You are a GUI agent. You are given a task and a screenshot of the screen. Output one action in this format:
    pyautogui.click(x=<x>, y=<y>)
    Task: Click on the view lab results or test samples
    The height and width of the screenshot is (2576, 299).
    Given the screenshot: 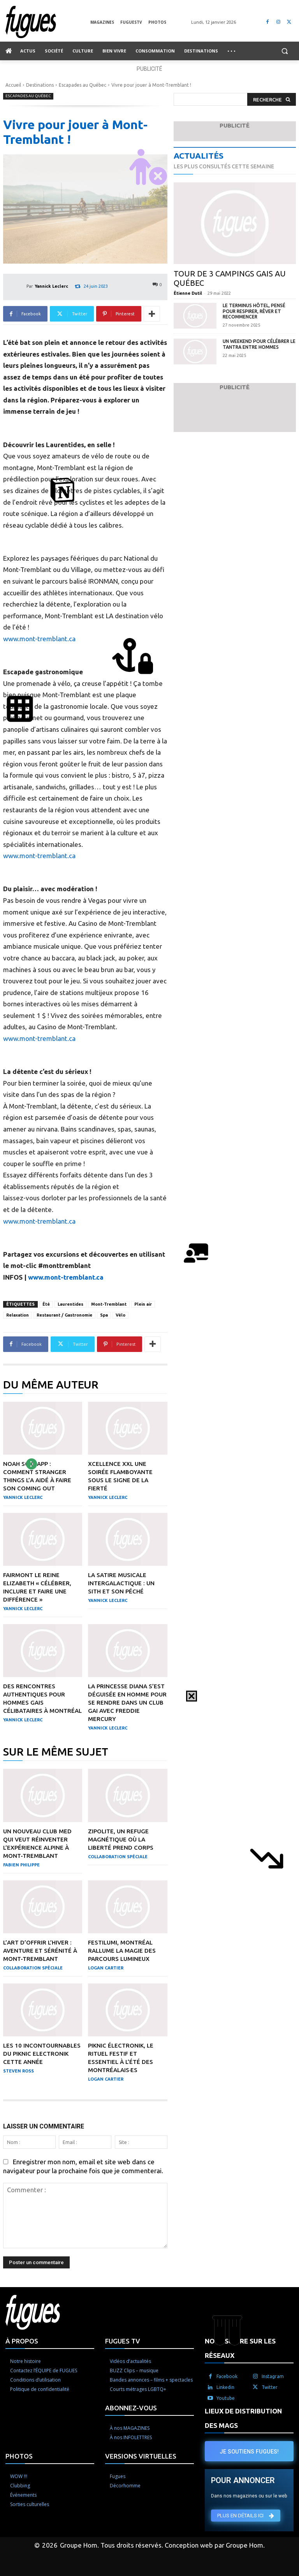 What is the action you would take?
    pyautogui.click(x=227, y=2330)
    